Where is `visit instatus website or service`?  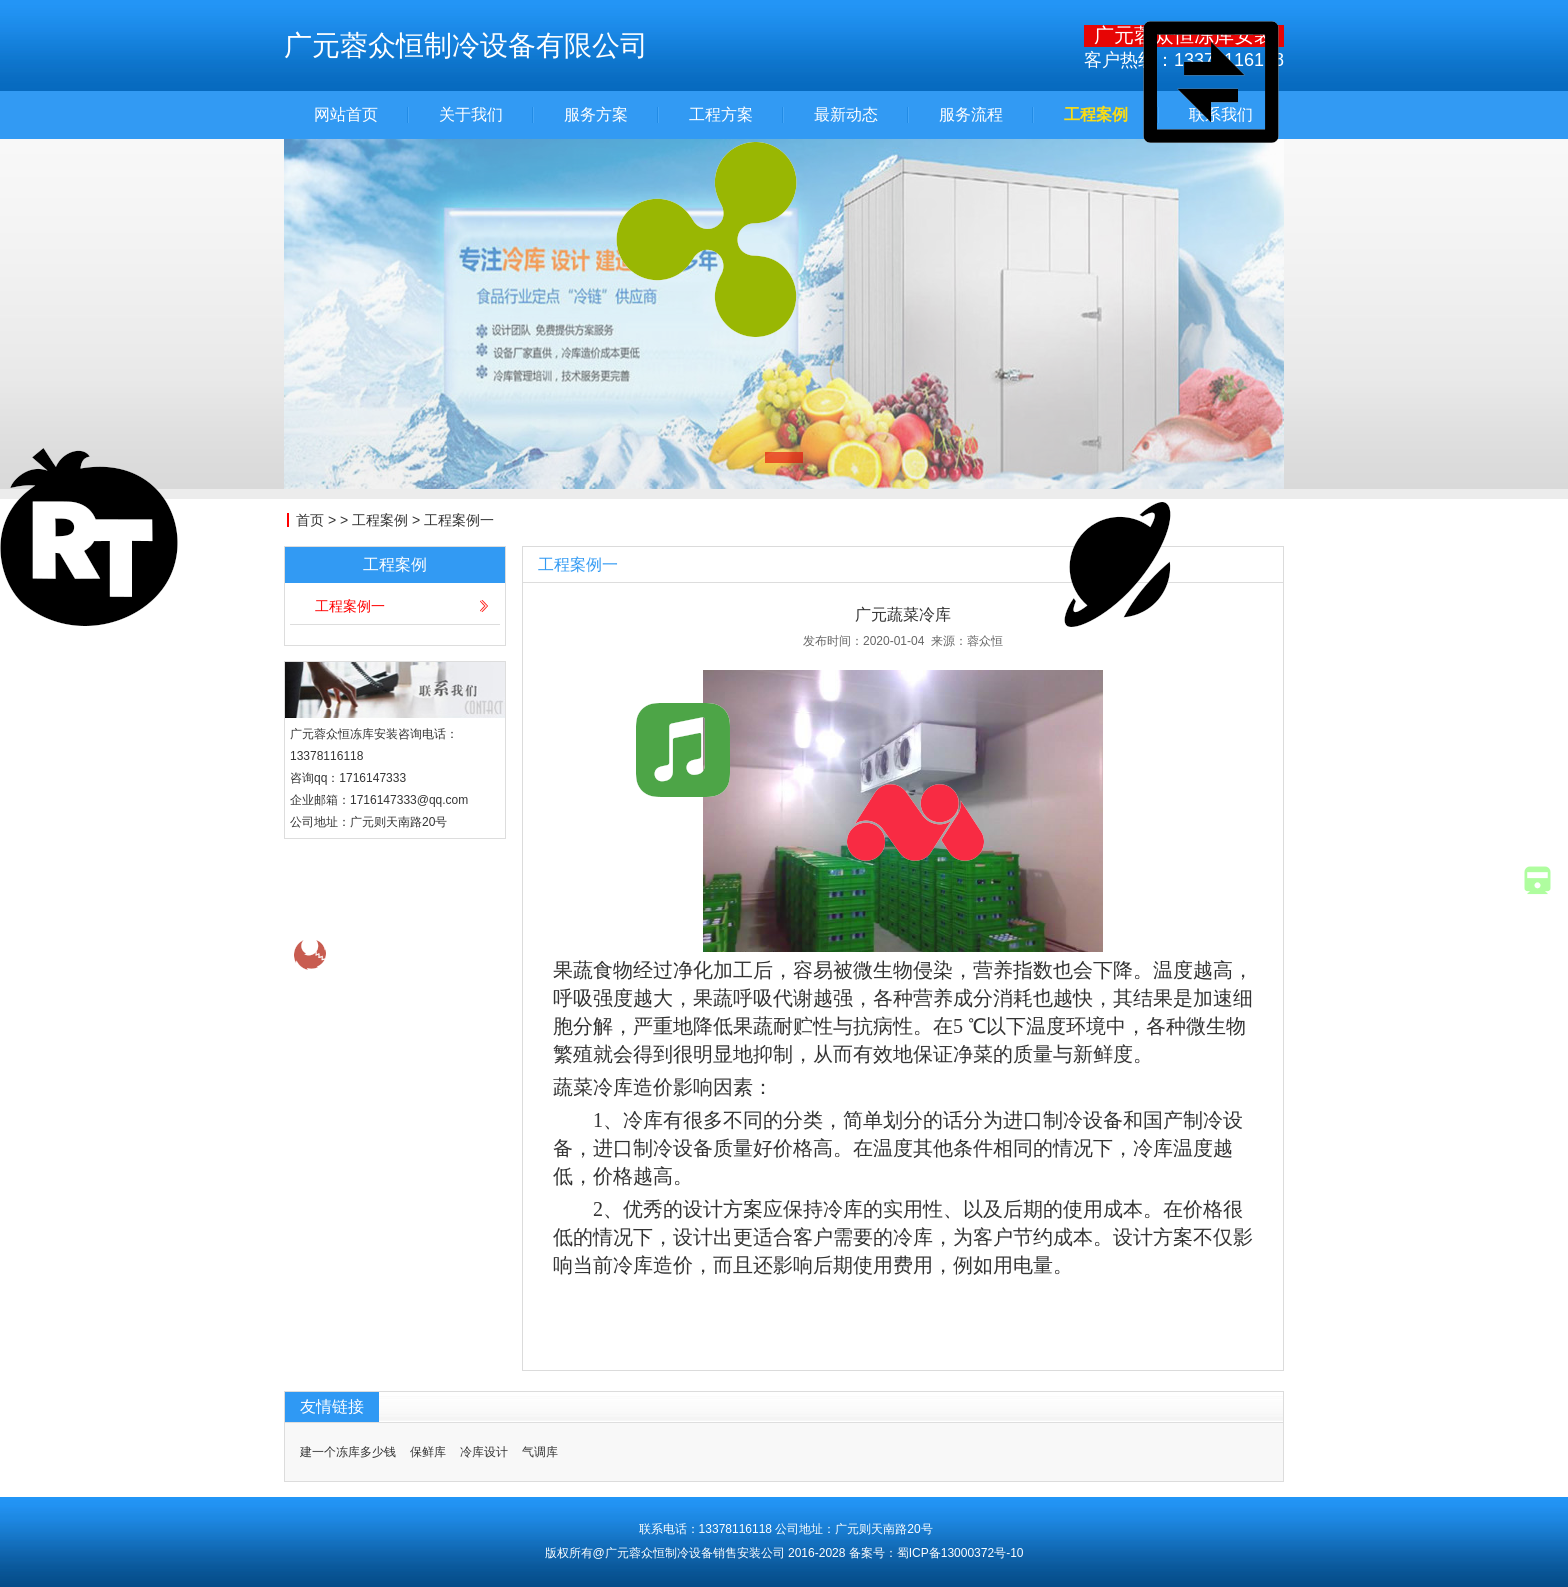
visit instatus website or service is located at coordinates (1117, 564).